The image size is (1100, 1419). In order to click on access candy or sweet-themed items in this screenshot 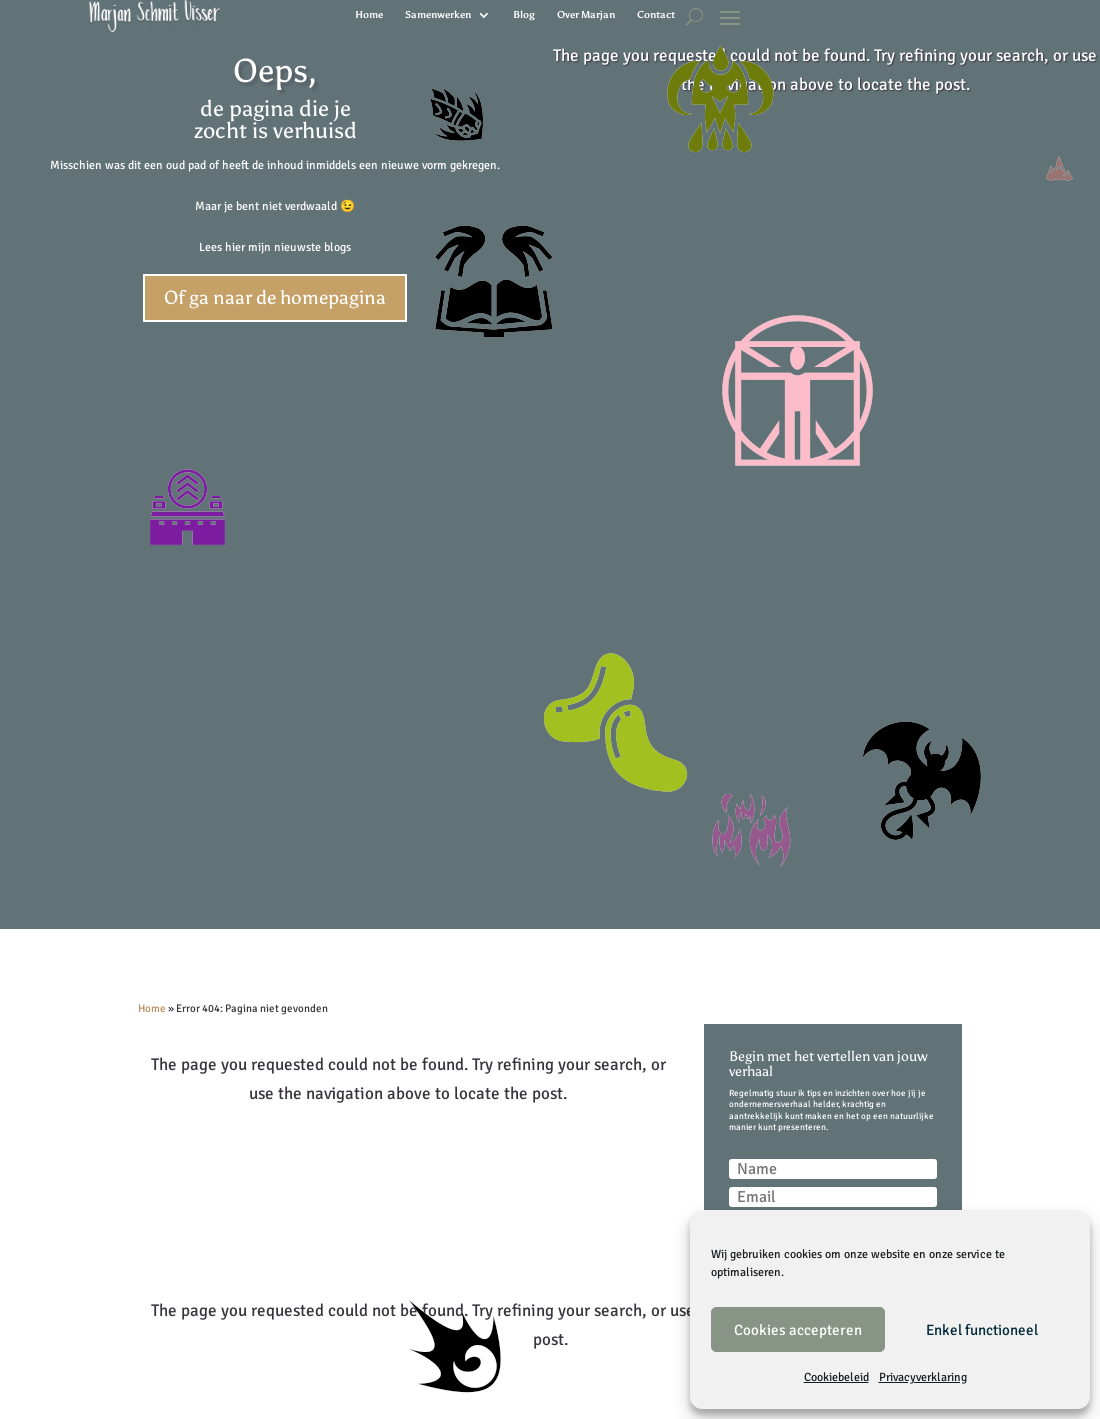, I will do `click(615, 722)`.